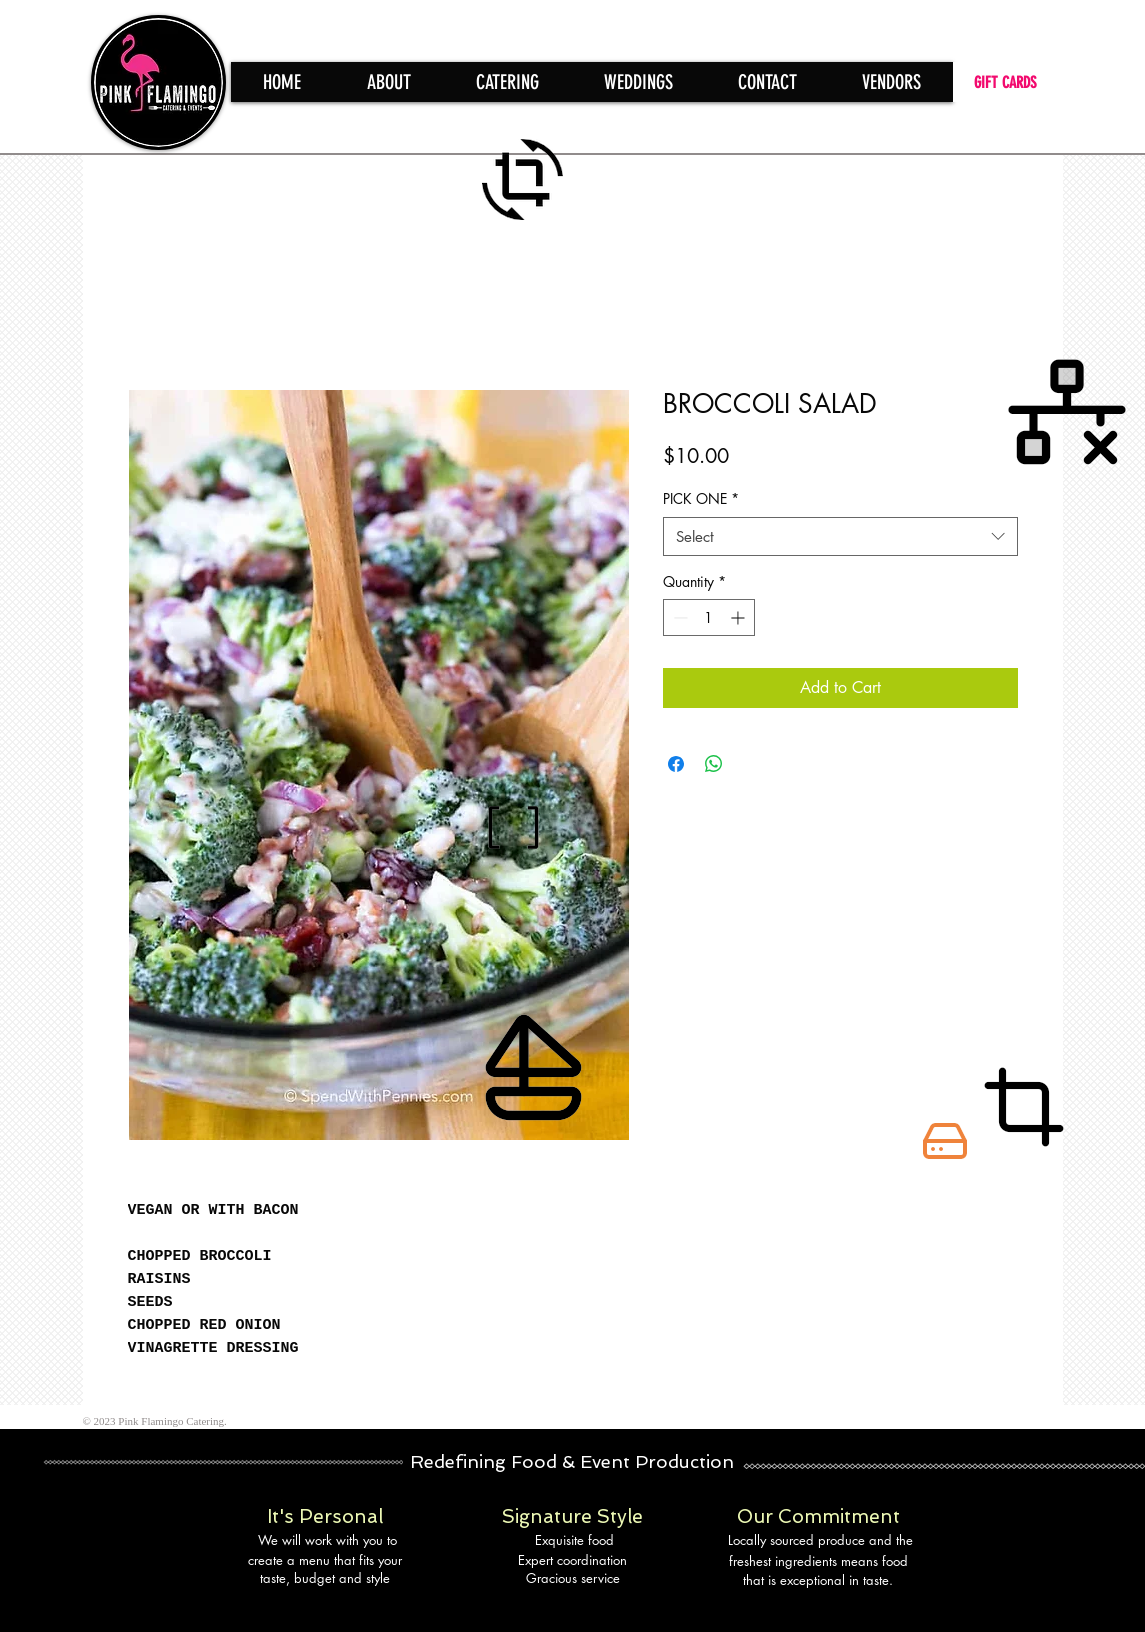  Describe the element at coordinates (533, 1067) in the screenshot. I see `access sailing or boating features` at that location.